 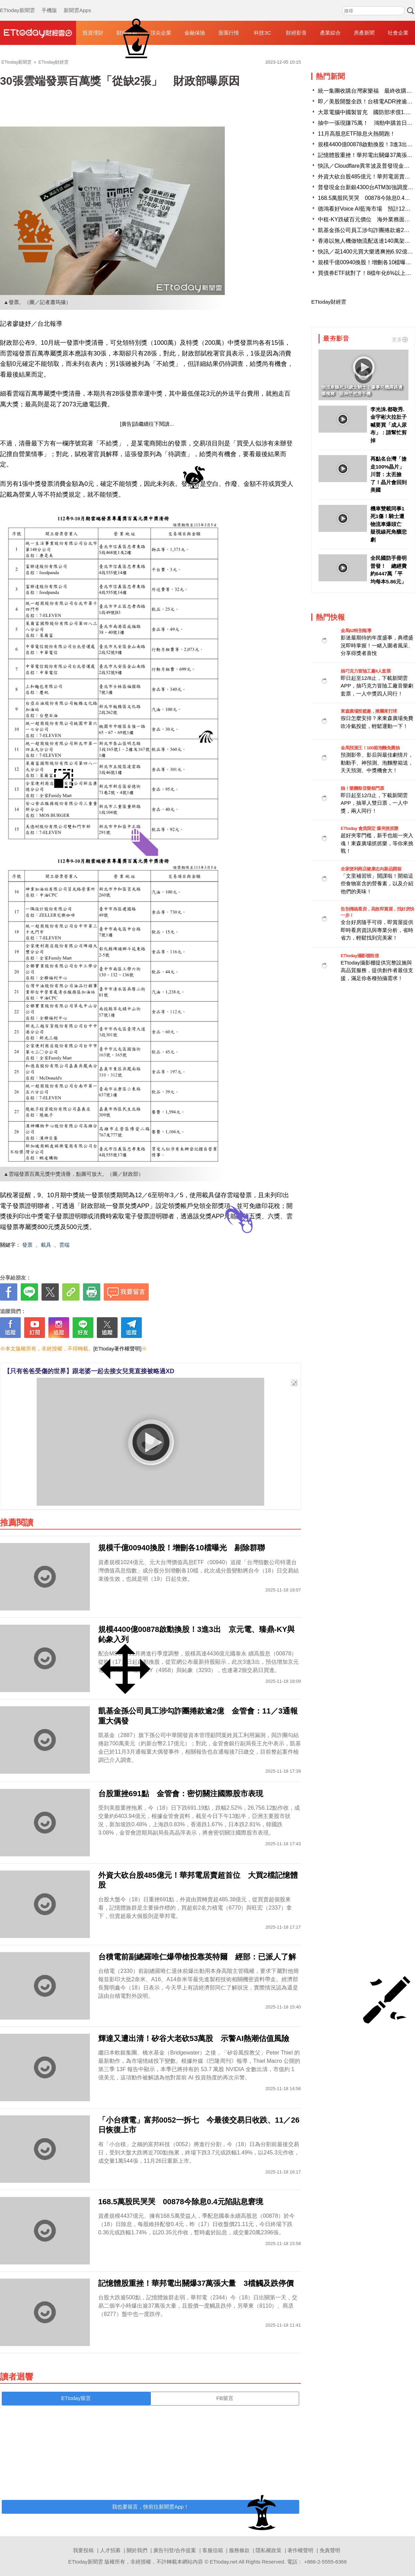 What do you see at coordinates (206, 736) in the screenshot?
I see `indicates ocean or water-related content` at bounding box center [206, 736].